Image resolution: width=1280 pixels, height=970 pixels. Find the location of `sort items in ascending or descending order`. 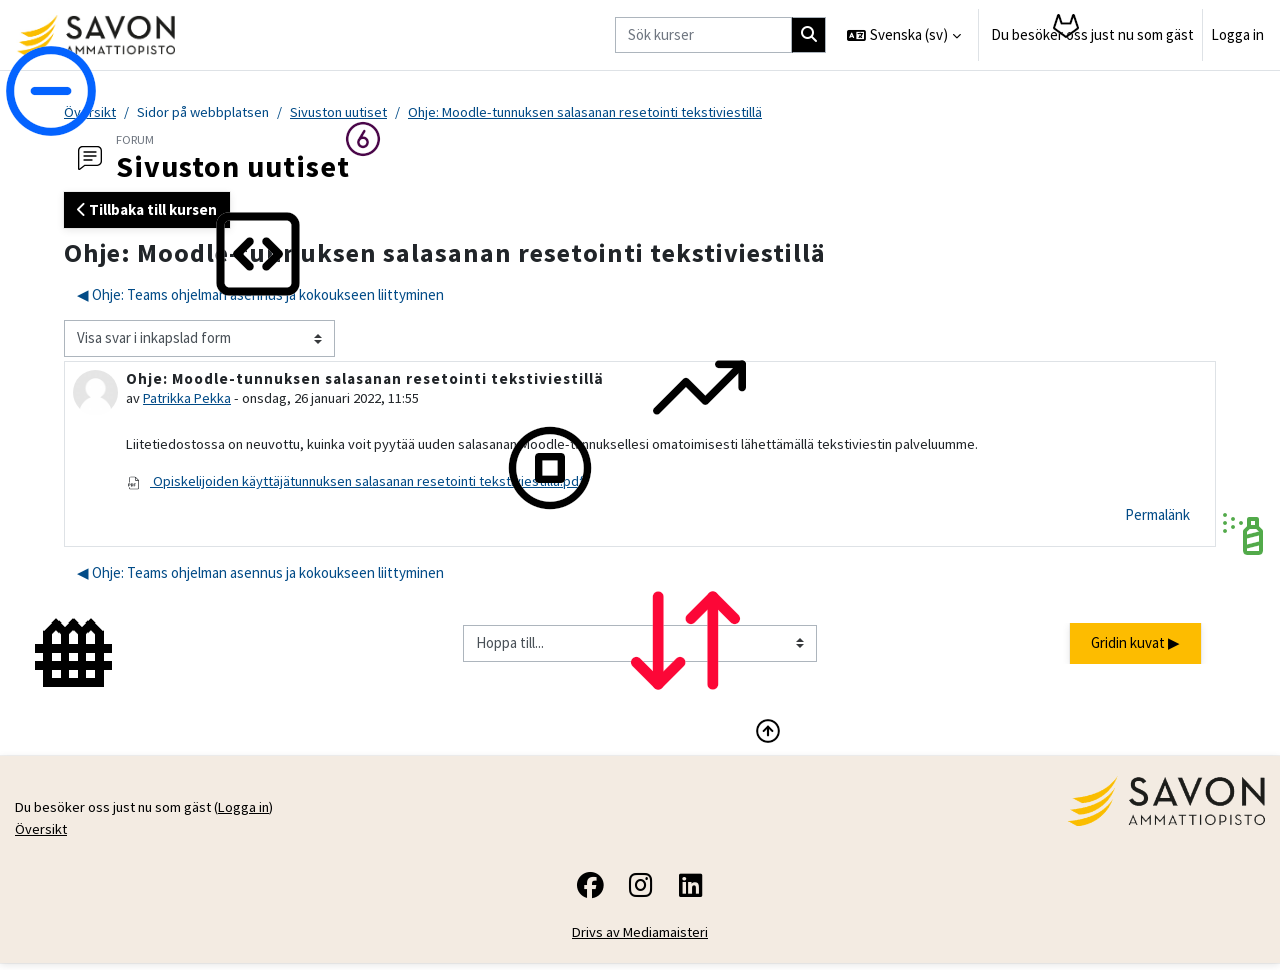

sort items in ascending or descending order is located at coordinates (685, 640).